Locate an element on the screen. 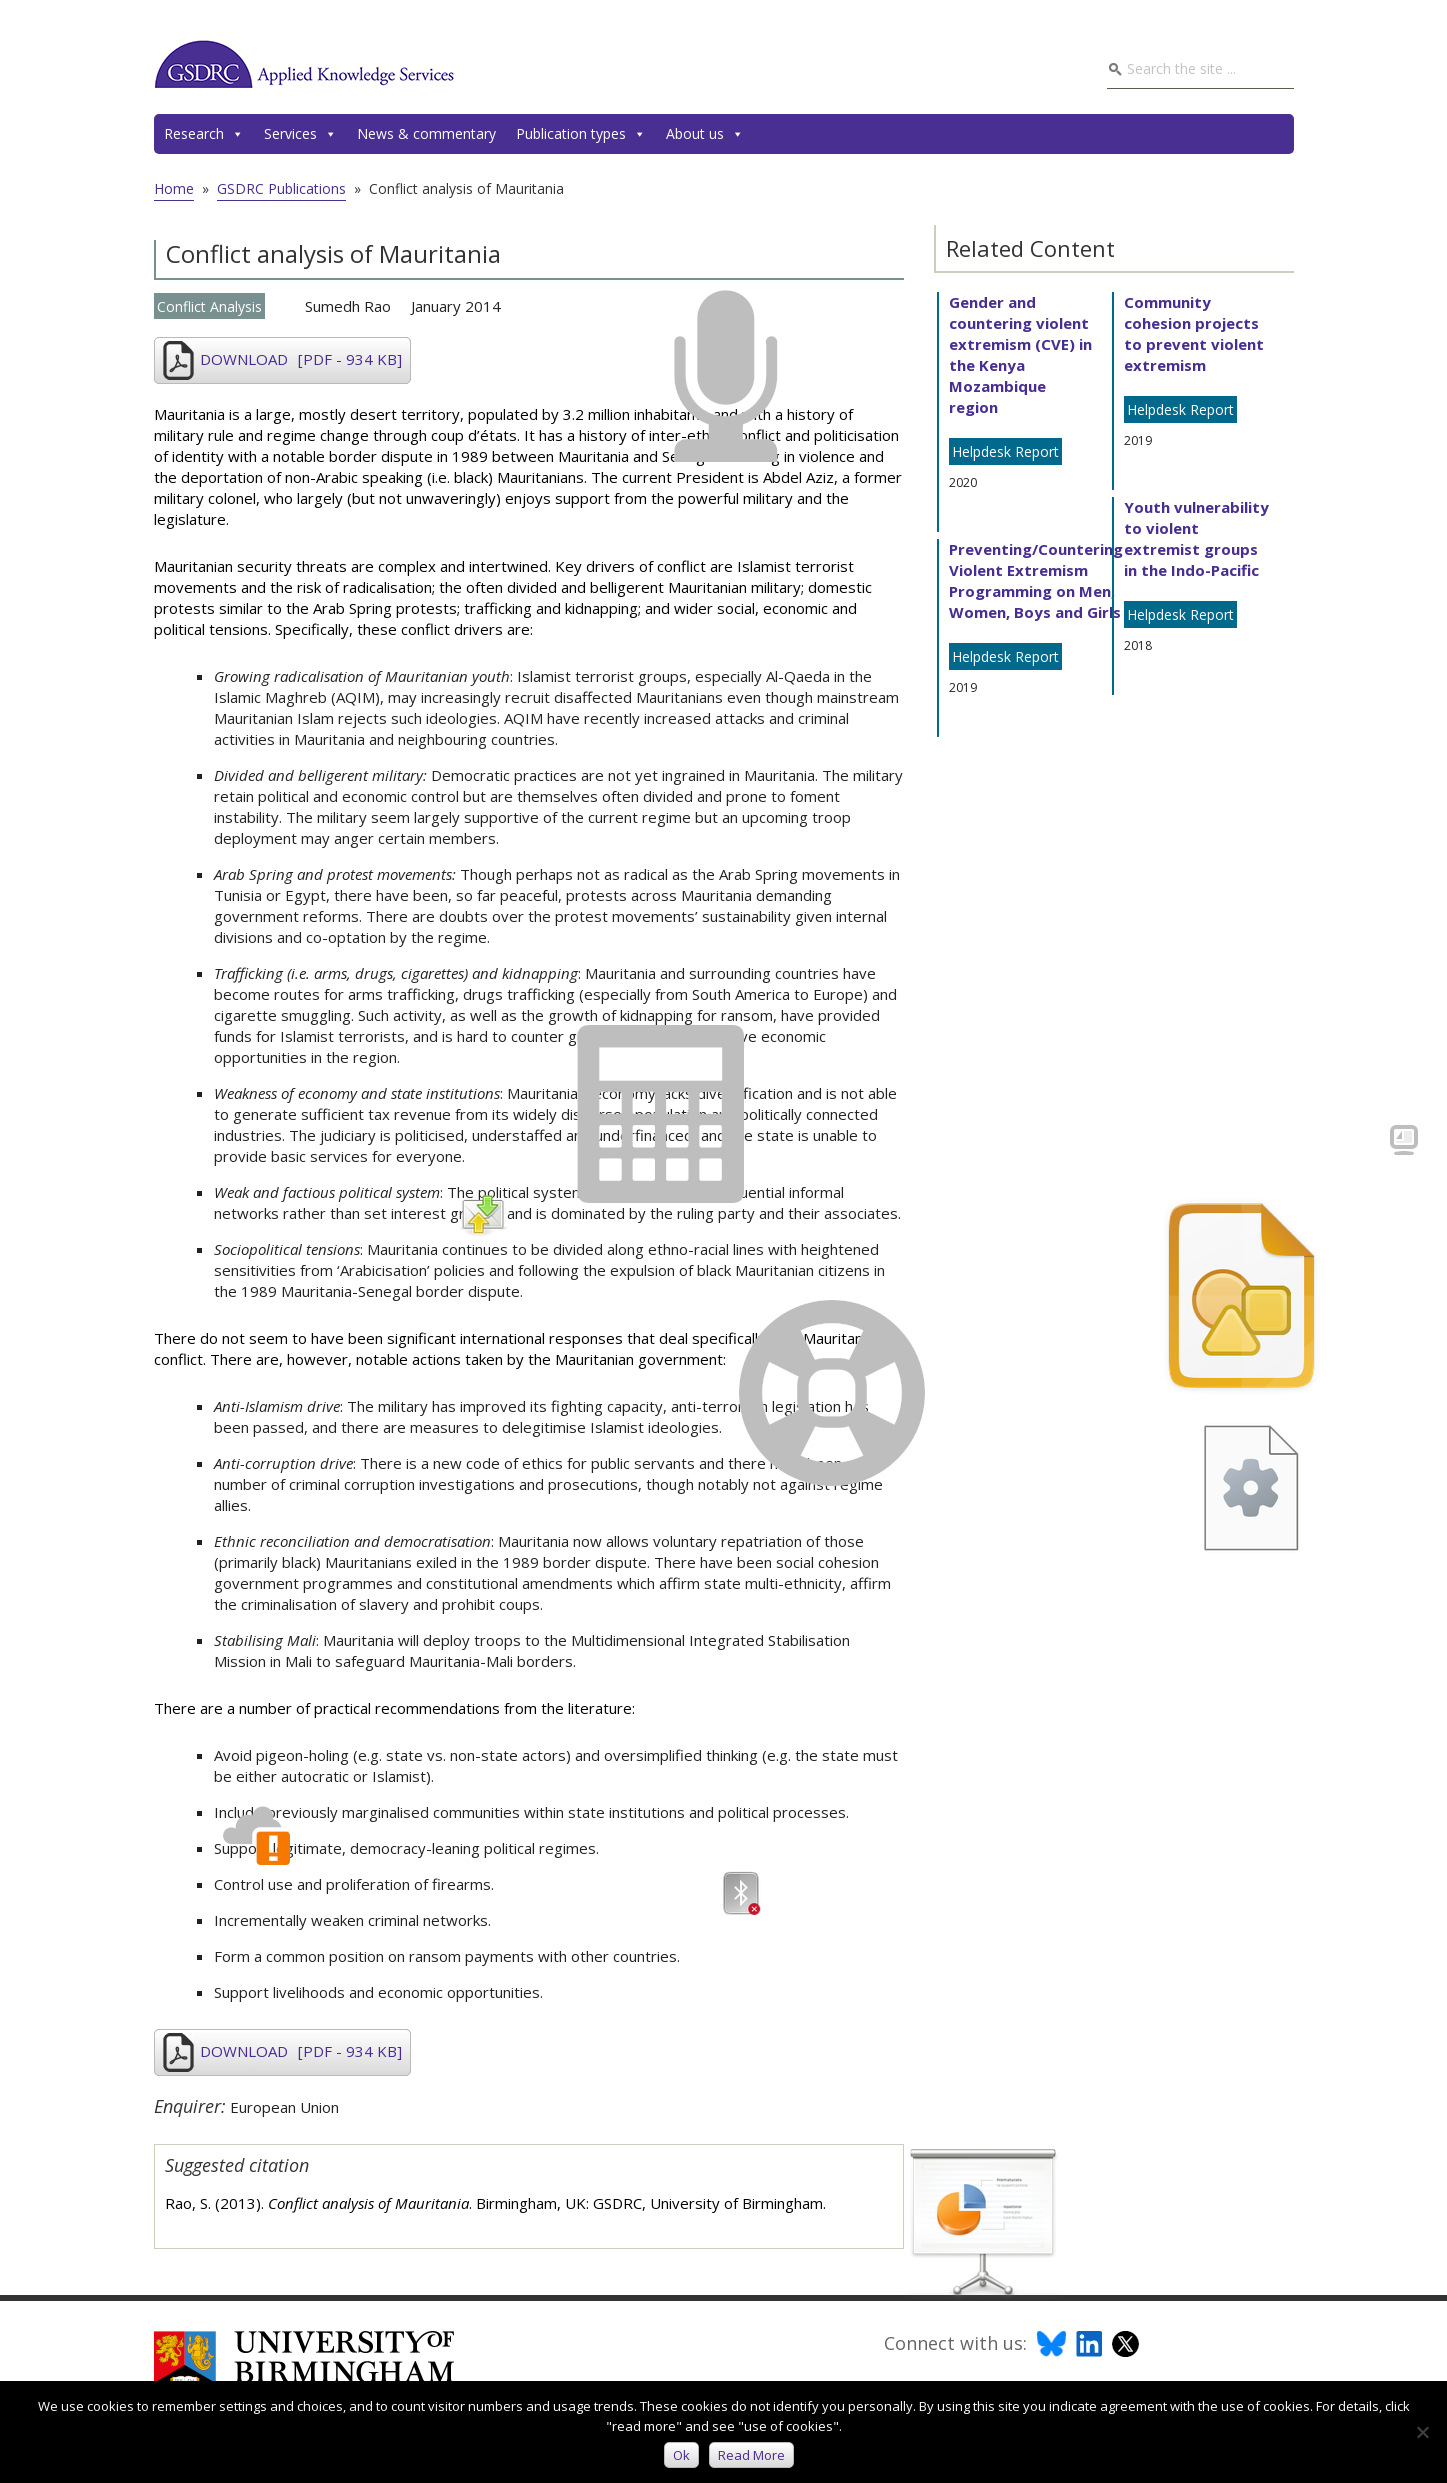 The height and width of the screenshot is (2483, 1447). bluetooth is currently disabled is located at coordinates (741, 1893).